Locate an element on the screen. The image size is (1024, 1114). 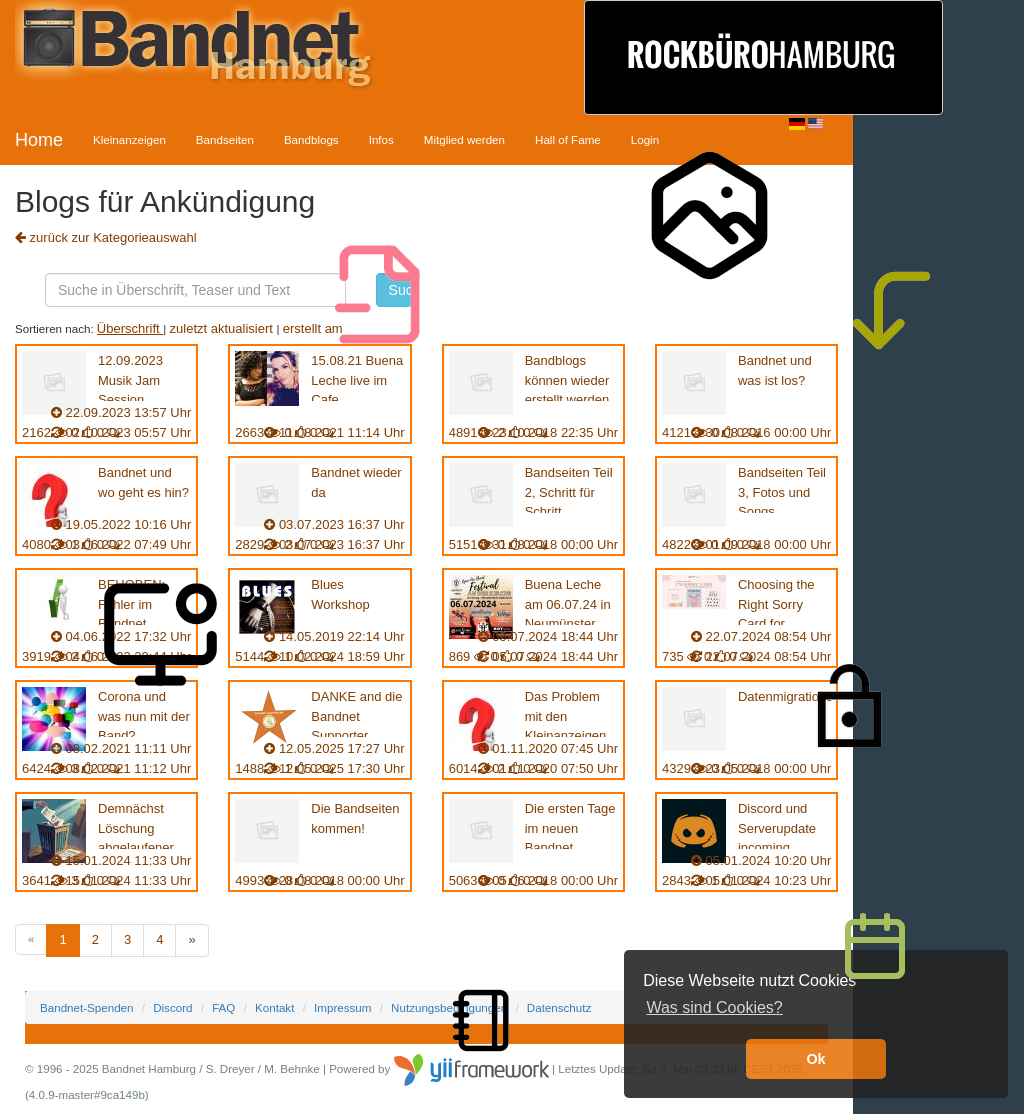
go back and down in navigation is located at coordinates (891, 310).